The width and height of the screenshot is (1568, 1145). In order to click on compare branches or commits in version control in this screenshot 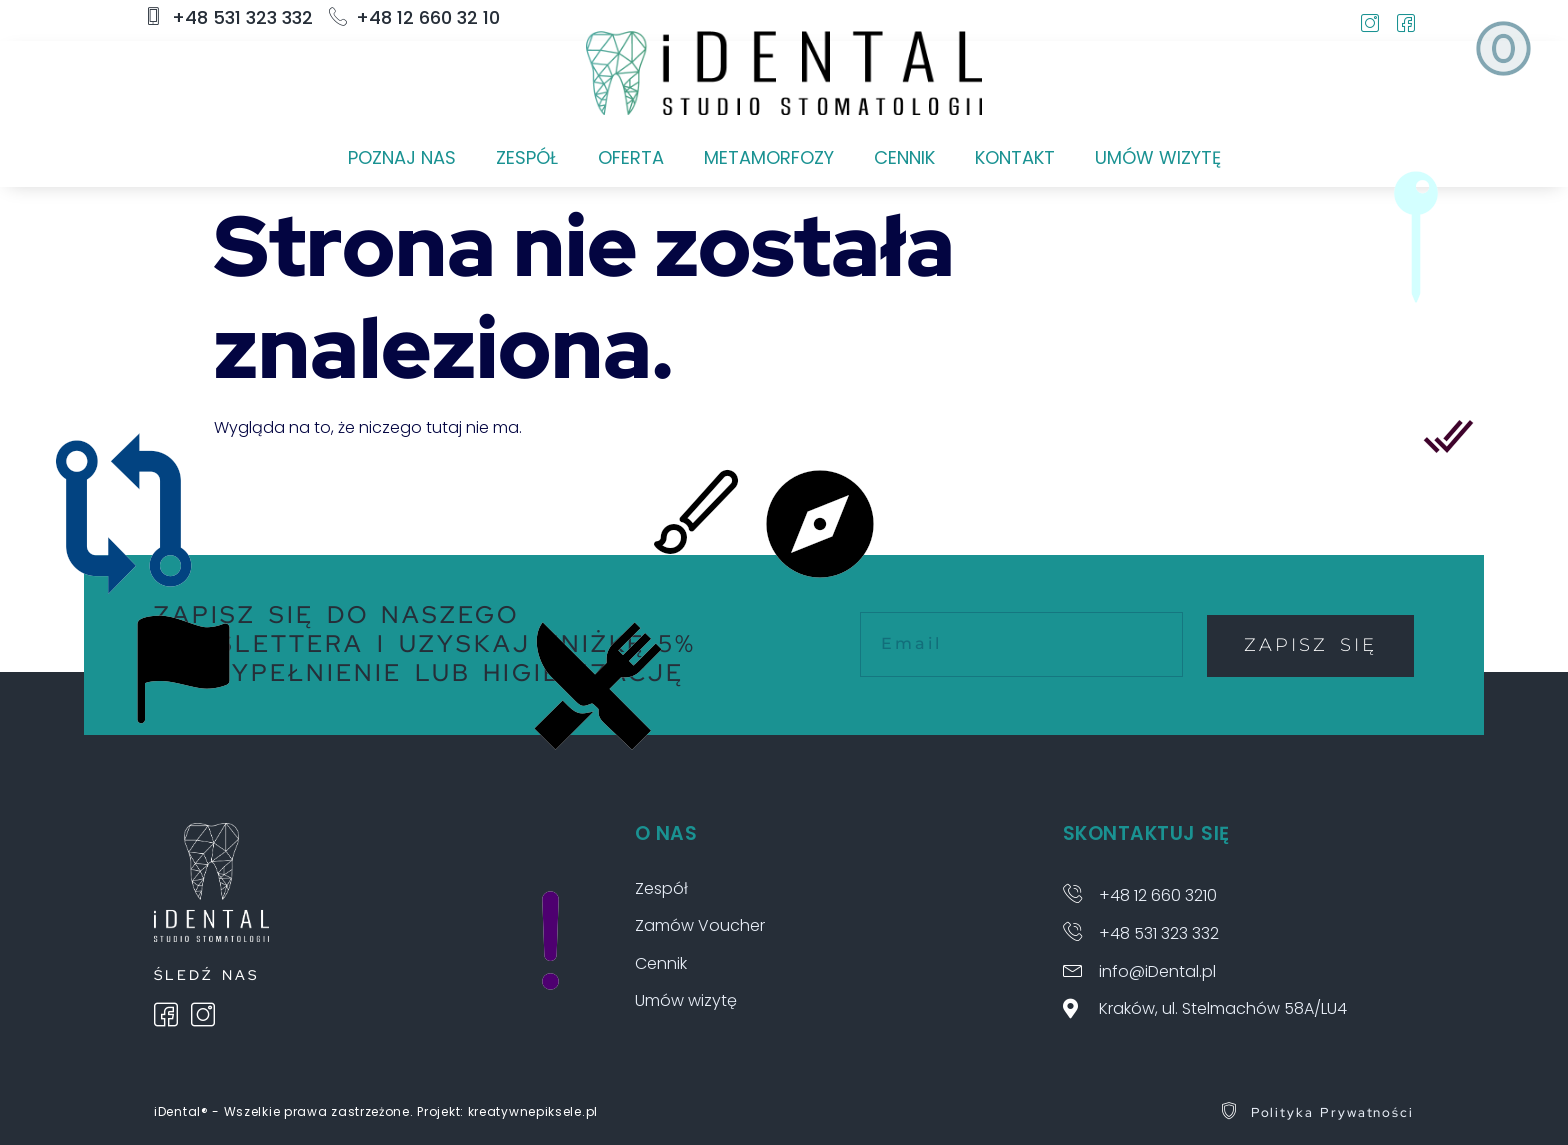, I will do `click(123, 513)`.